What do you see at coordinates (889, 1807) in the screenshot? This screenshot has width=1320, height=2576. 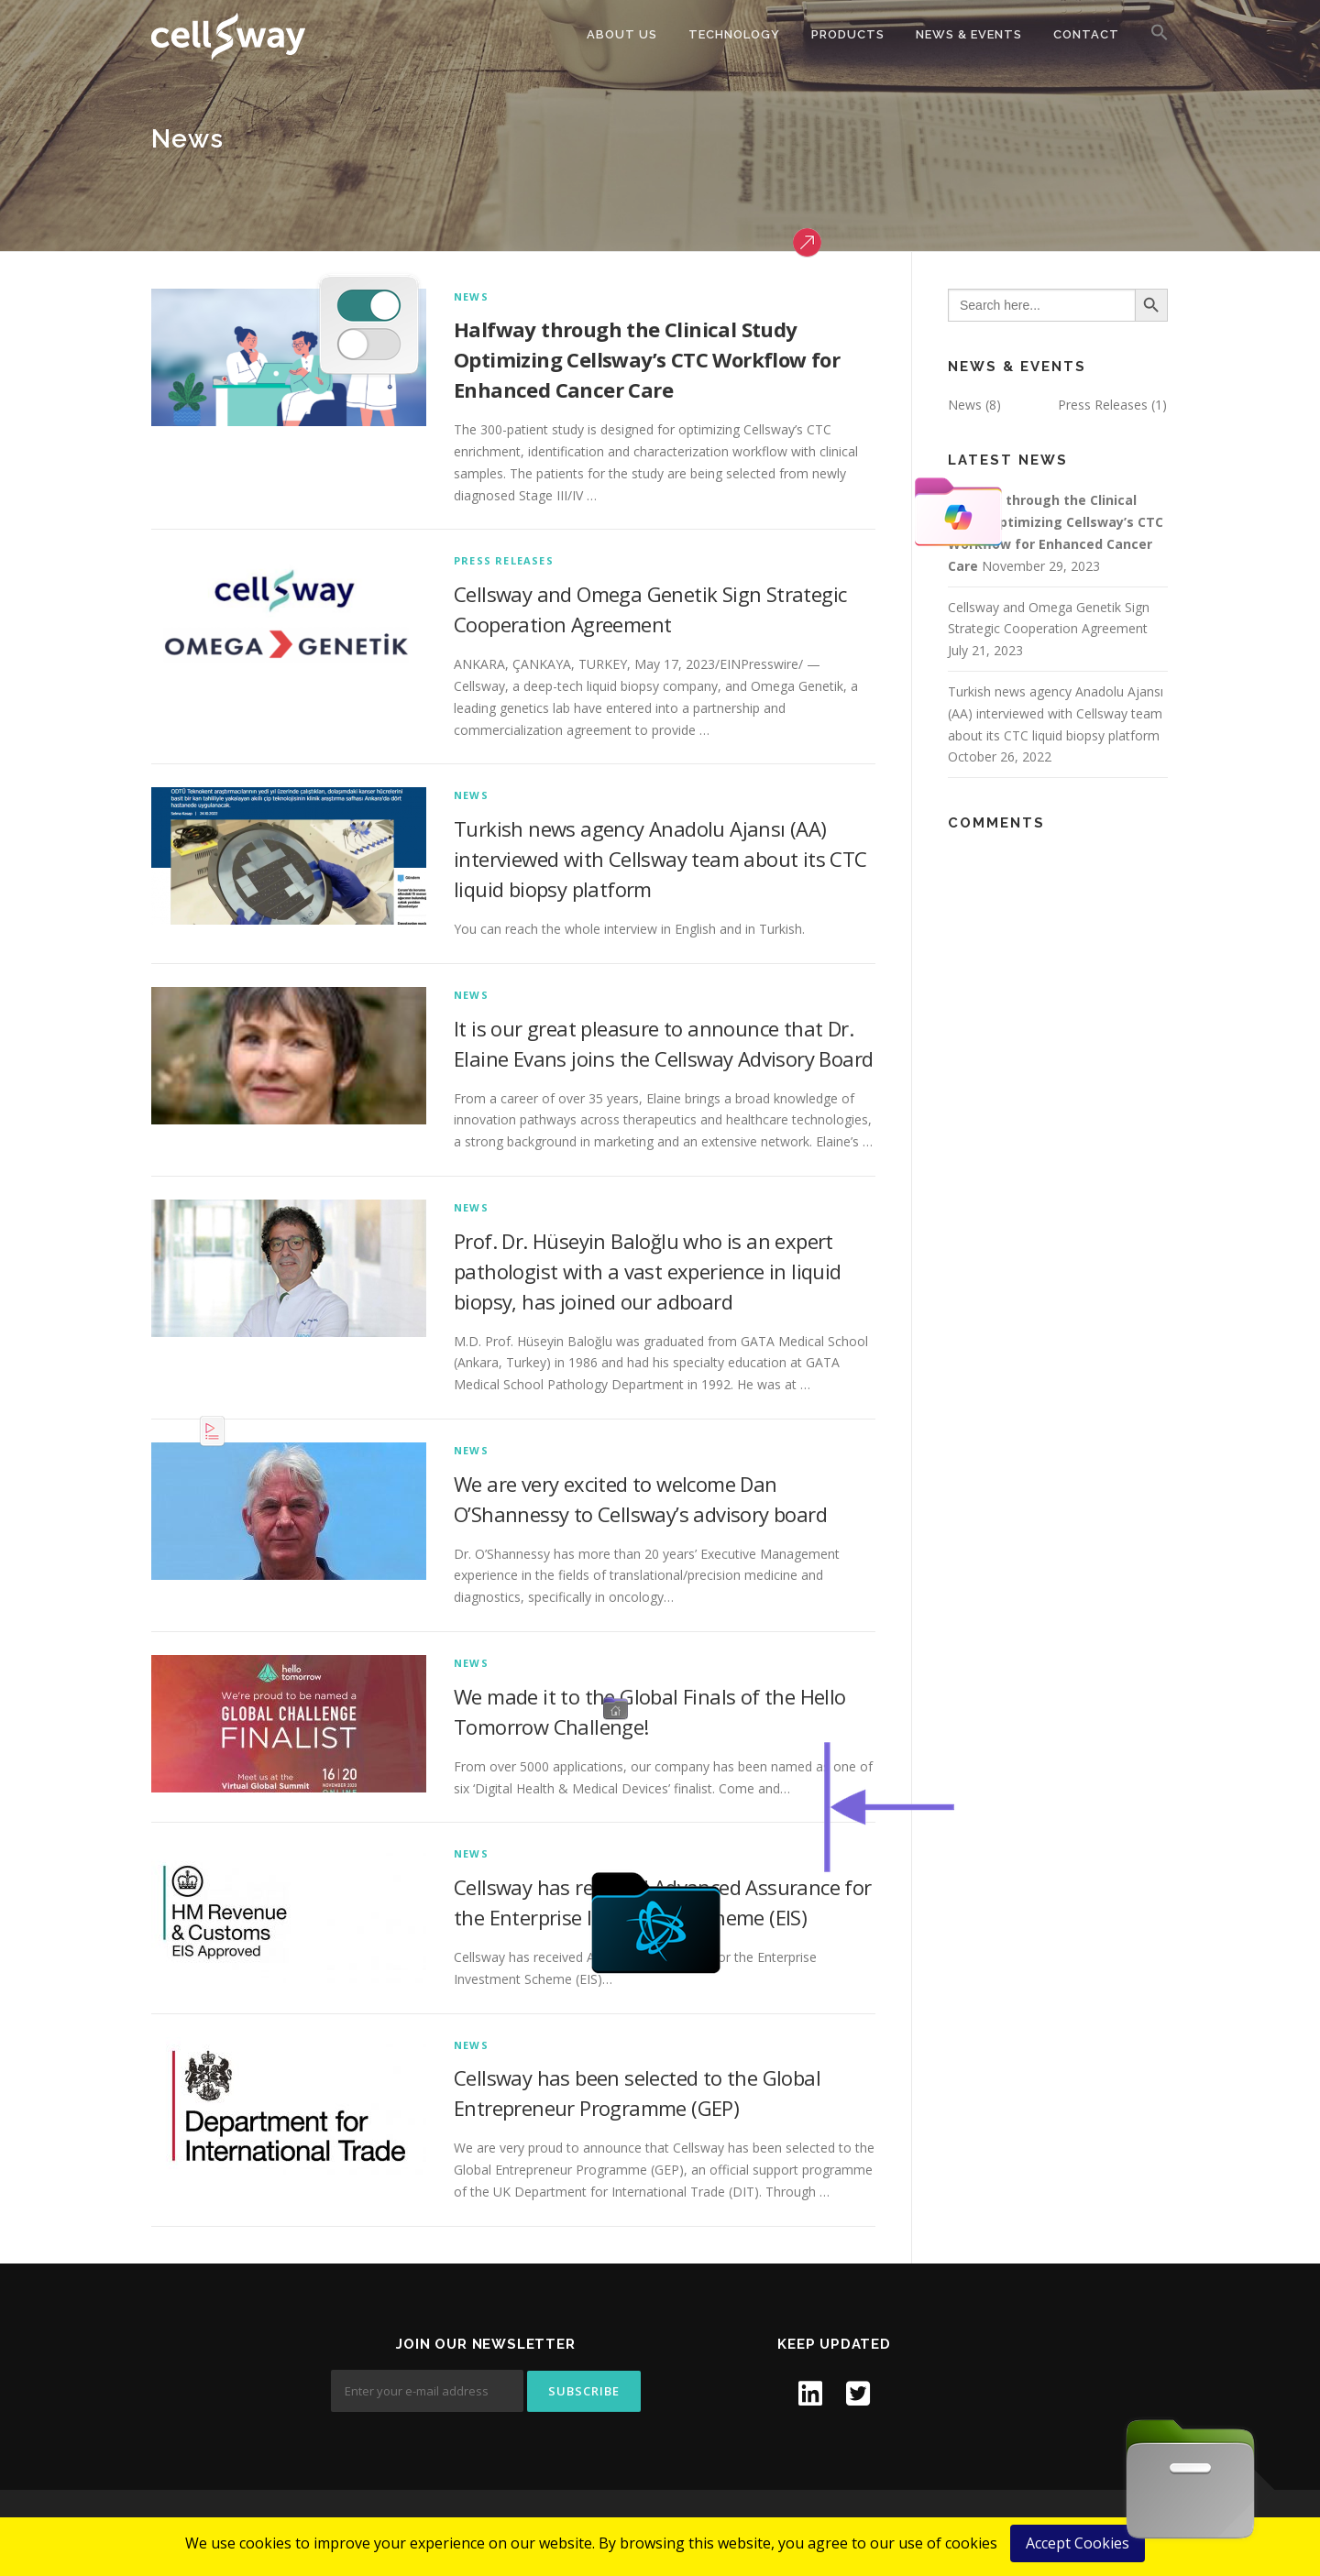 I see `go to the first item in a list or sequence` at bounding box center [889, 1807].